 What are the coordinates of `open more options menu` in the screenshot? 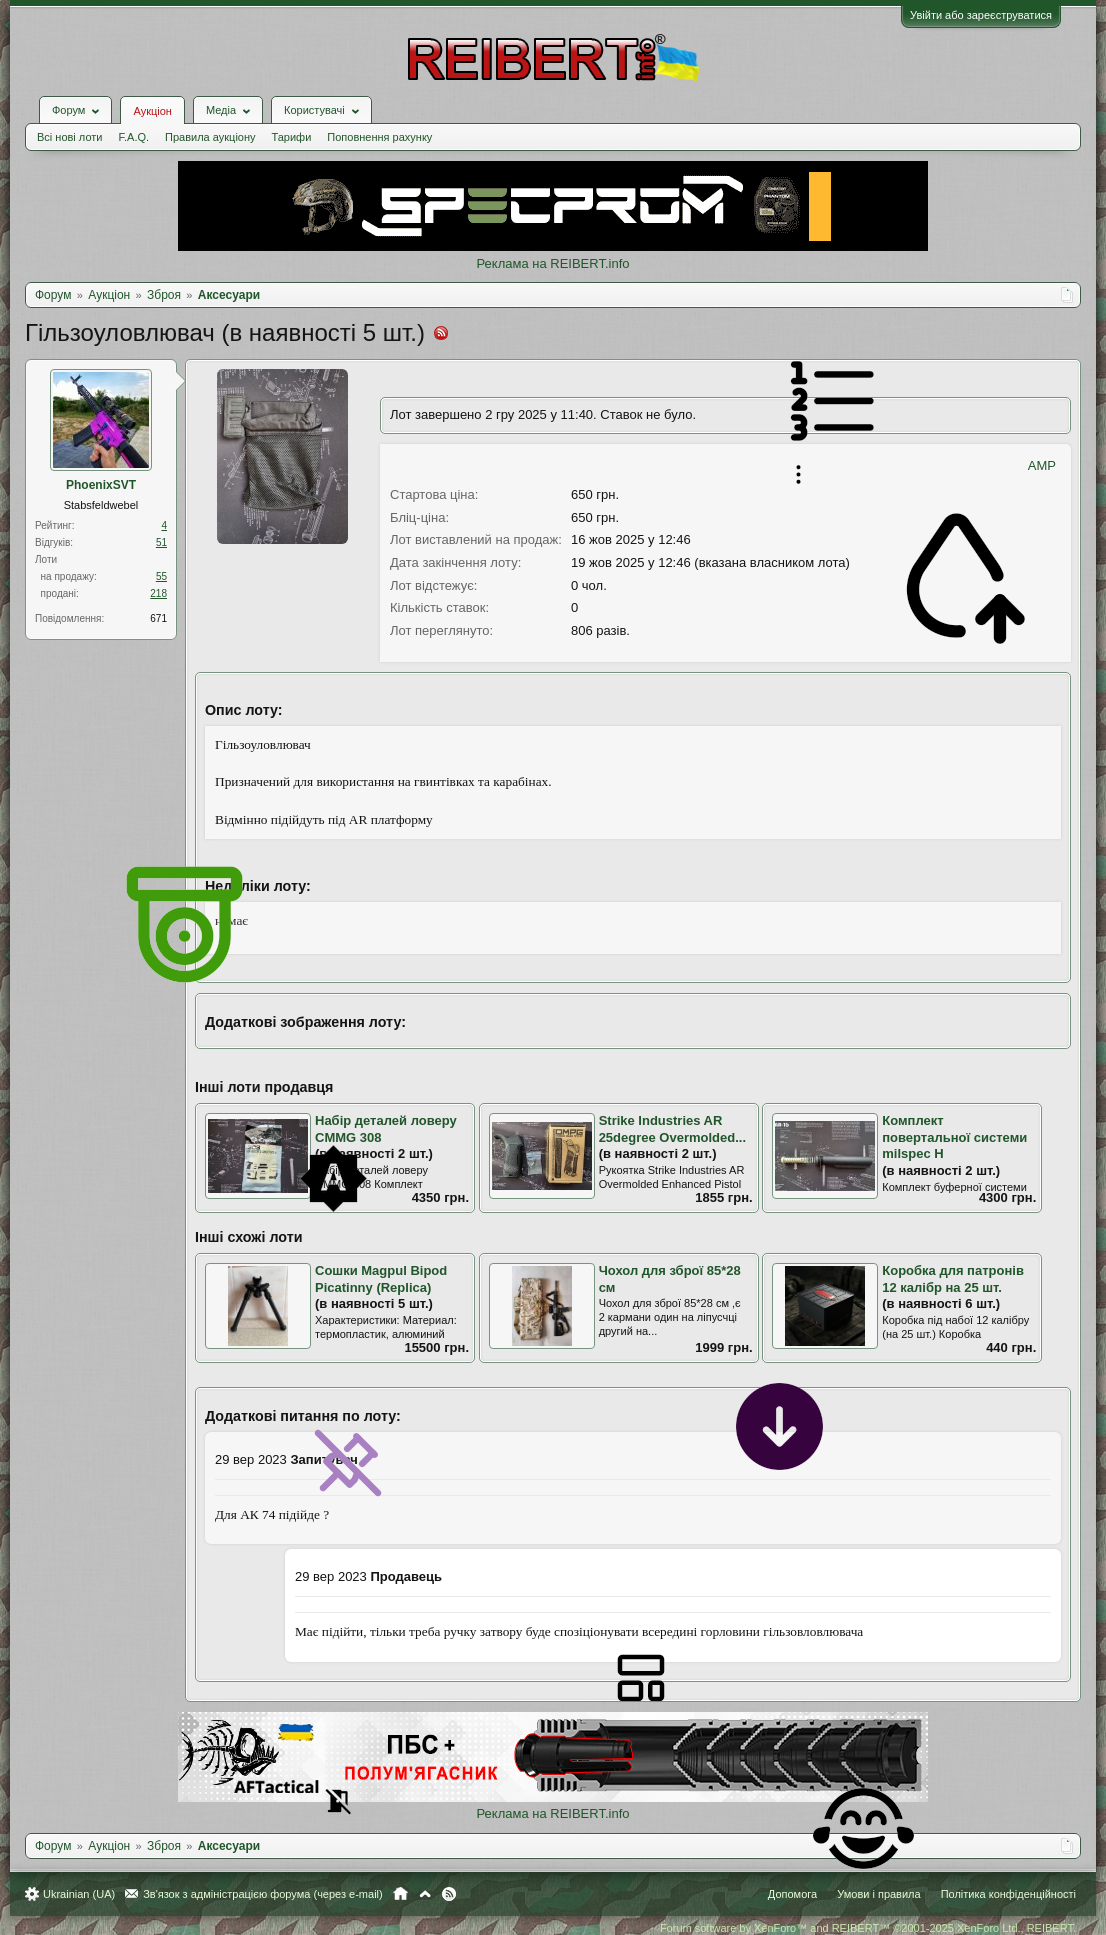 It's located at (798, 474).